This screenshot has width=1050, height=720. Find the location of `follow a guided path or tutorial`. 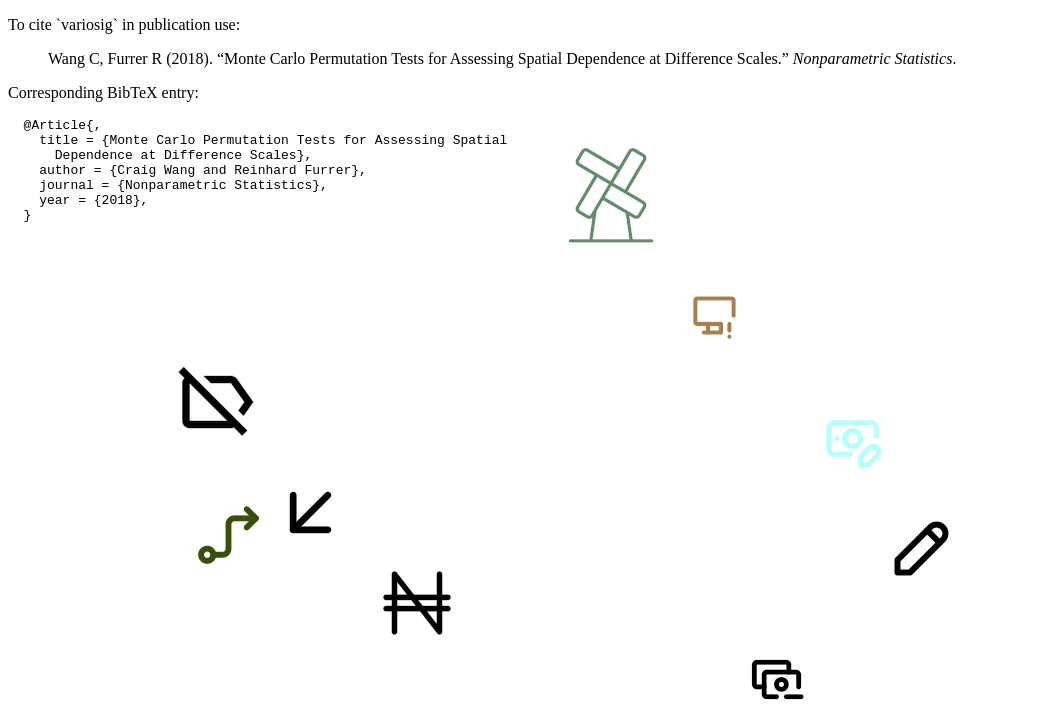

follow a guided path or tutorial is located at coordinates (228, 533).